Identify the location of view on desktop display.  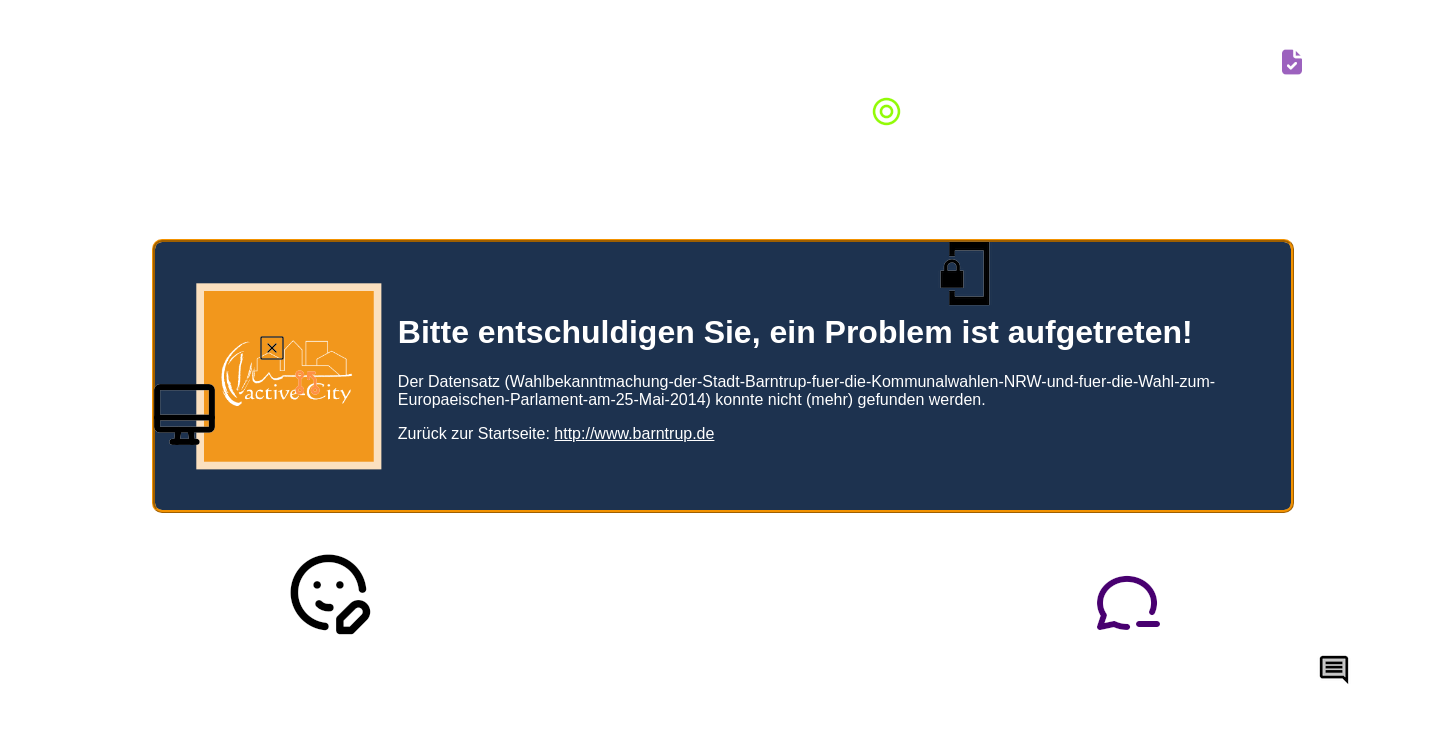
(184, 414).